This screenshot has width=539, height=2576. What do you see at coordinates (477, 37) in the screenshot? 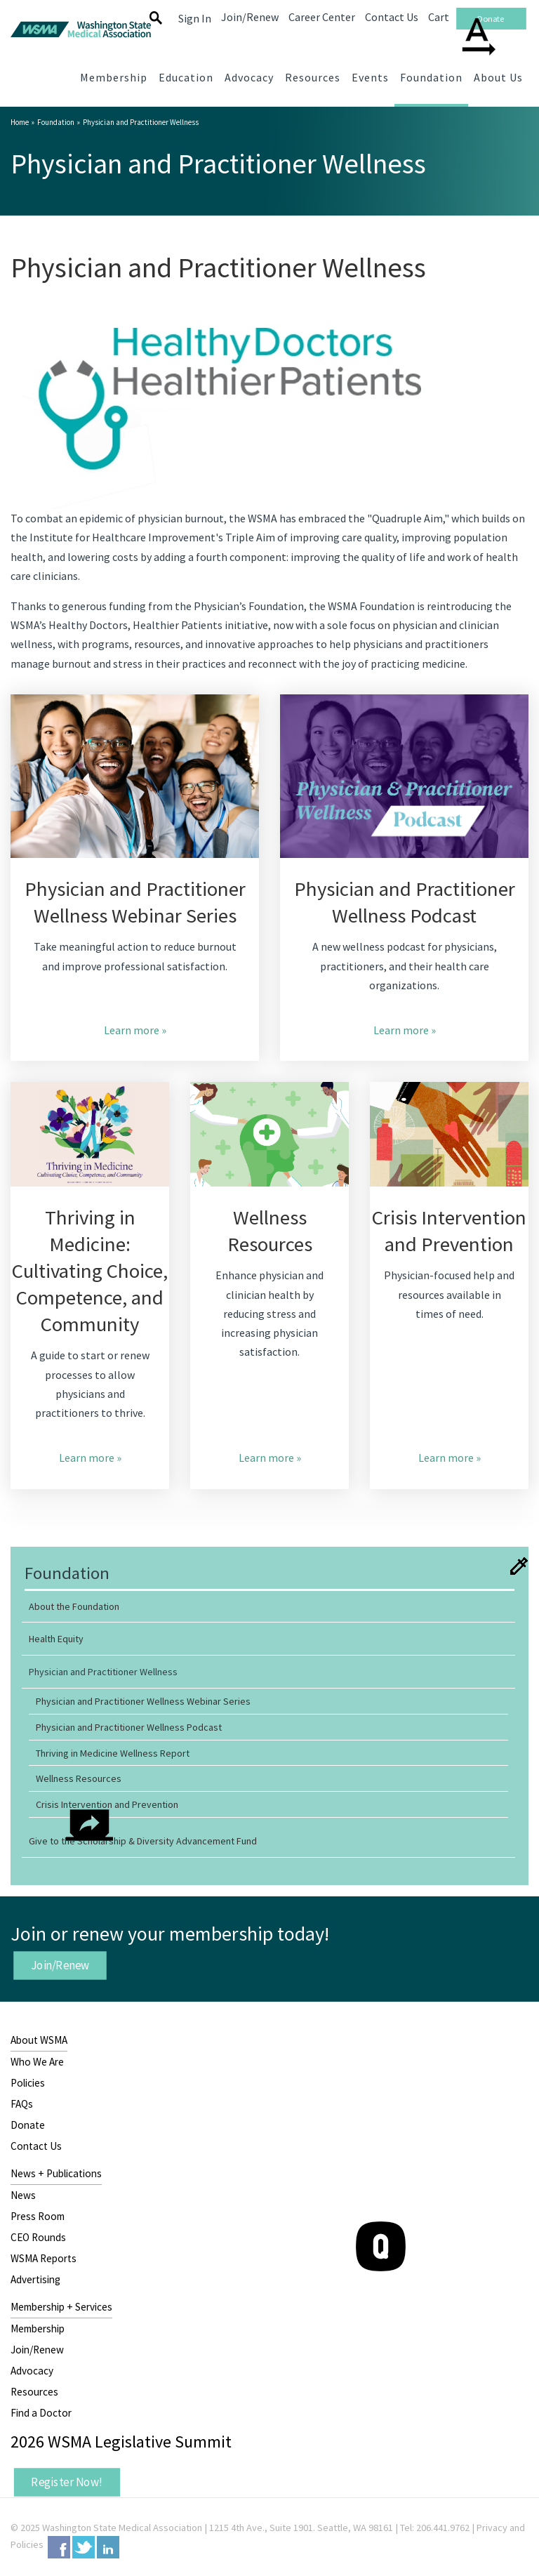
I see `set text to horizontal orientation` at bounding box center [477, 37].